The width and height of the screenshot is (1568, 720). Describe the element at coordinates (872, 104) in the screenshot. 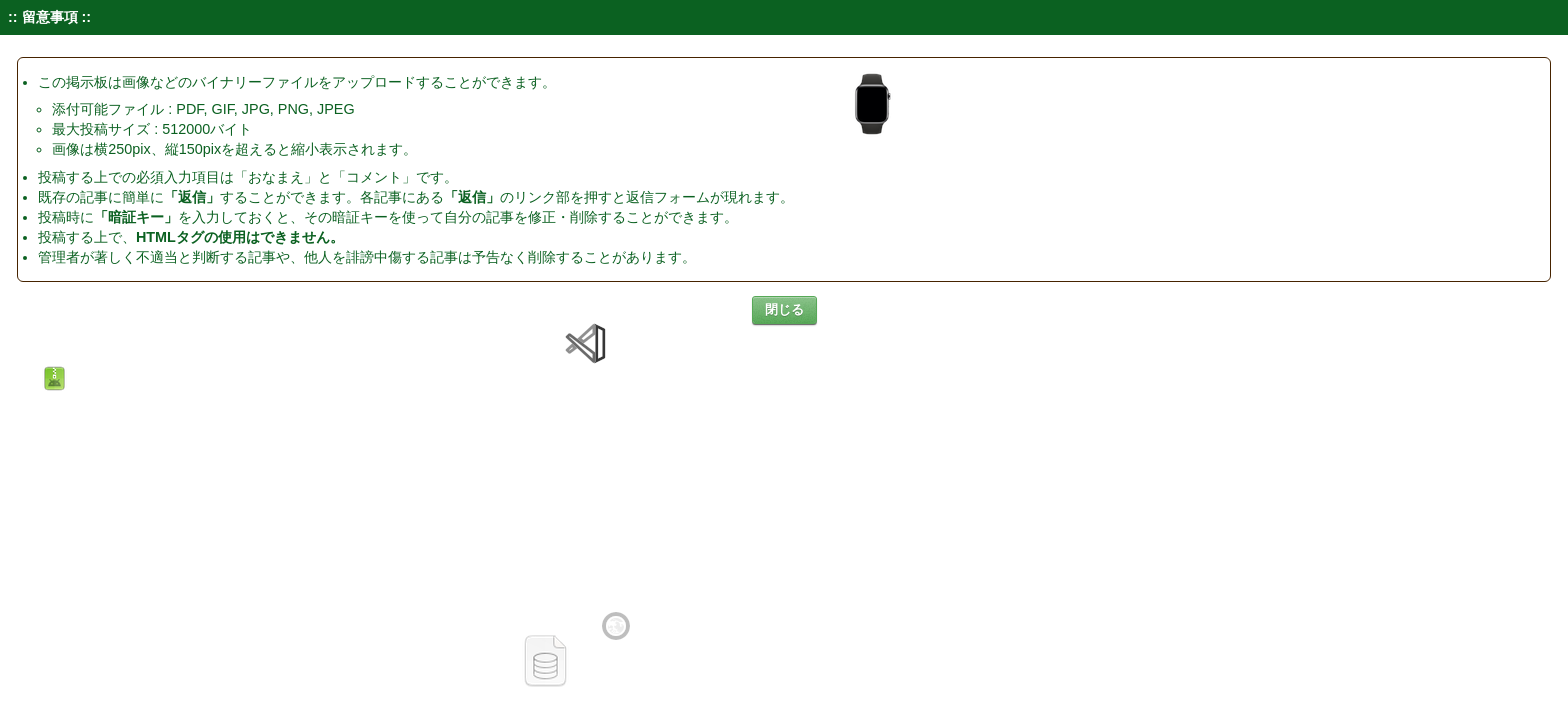

I see `apple watch series 5 or 6 device icon` at that location.